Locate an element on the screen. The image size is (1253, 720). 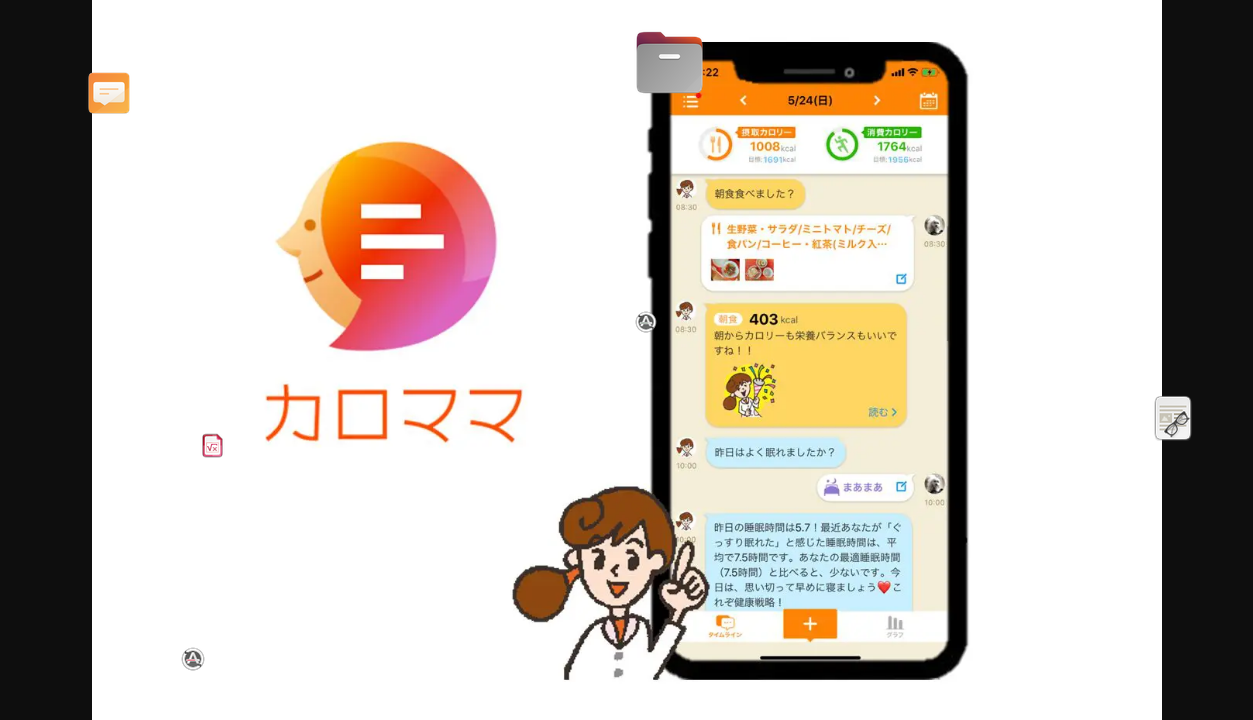
check for available software updates is located at coordinates (646, 322).